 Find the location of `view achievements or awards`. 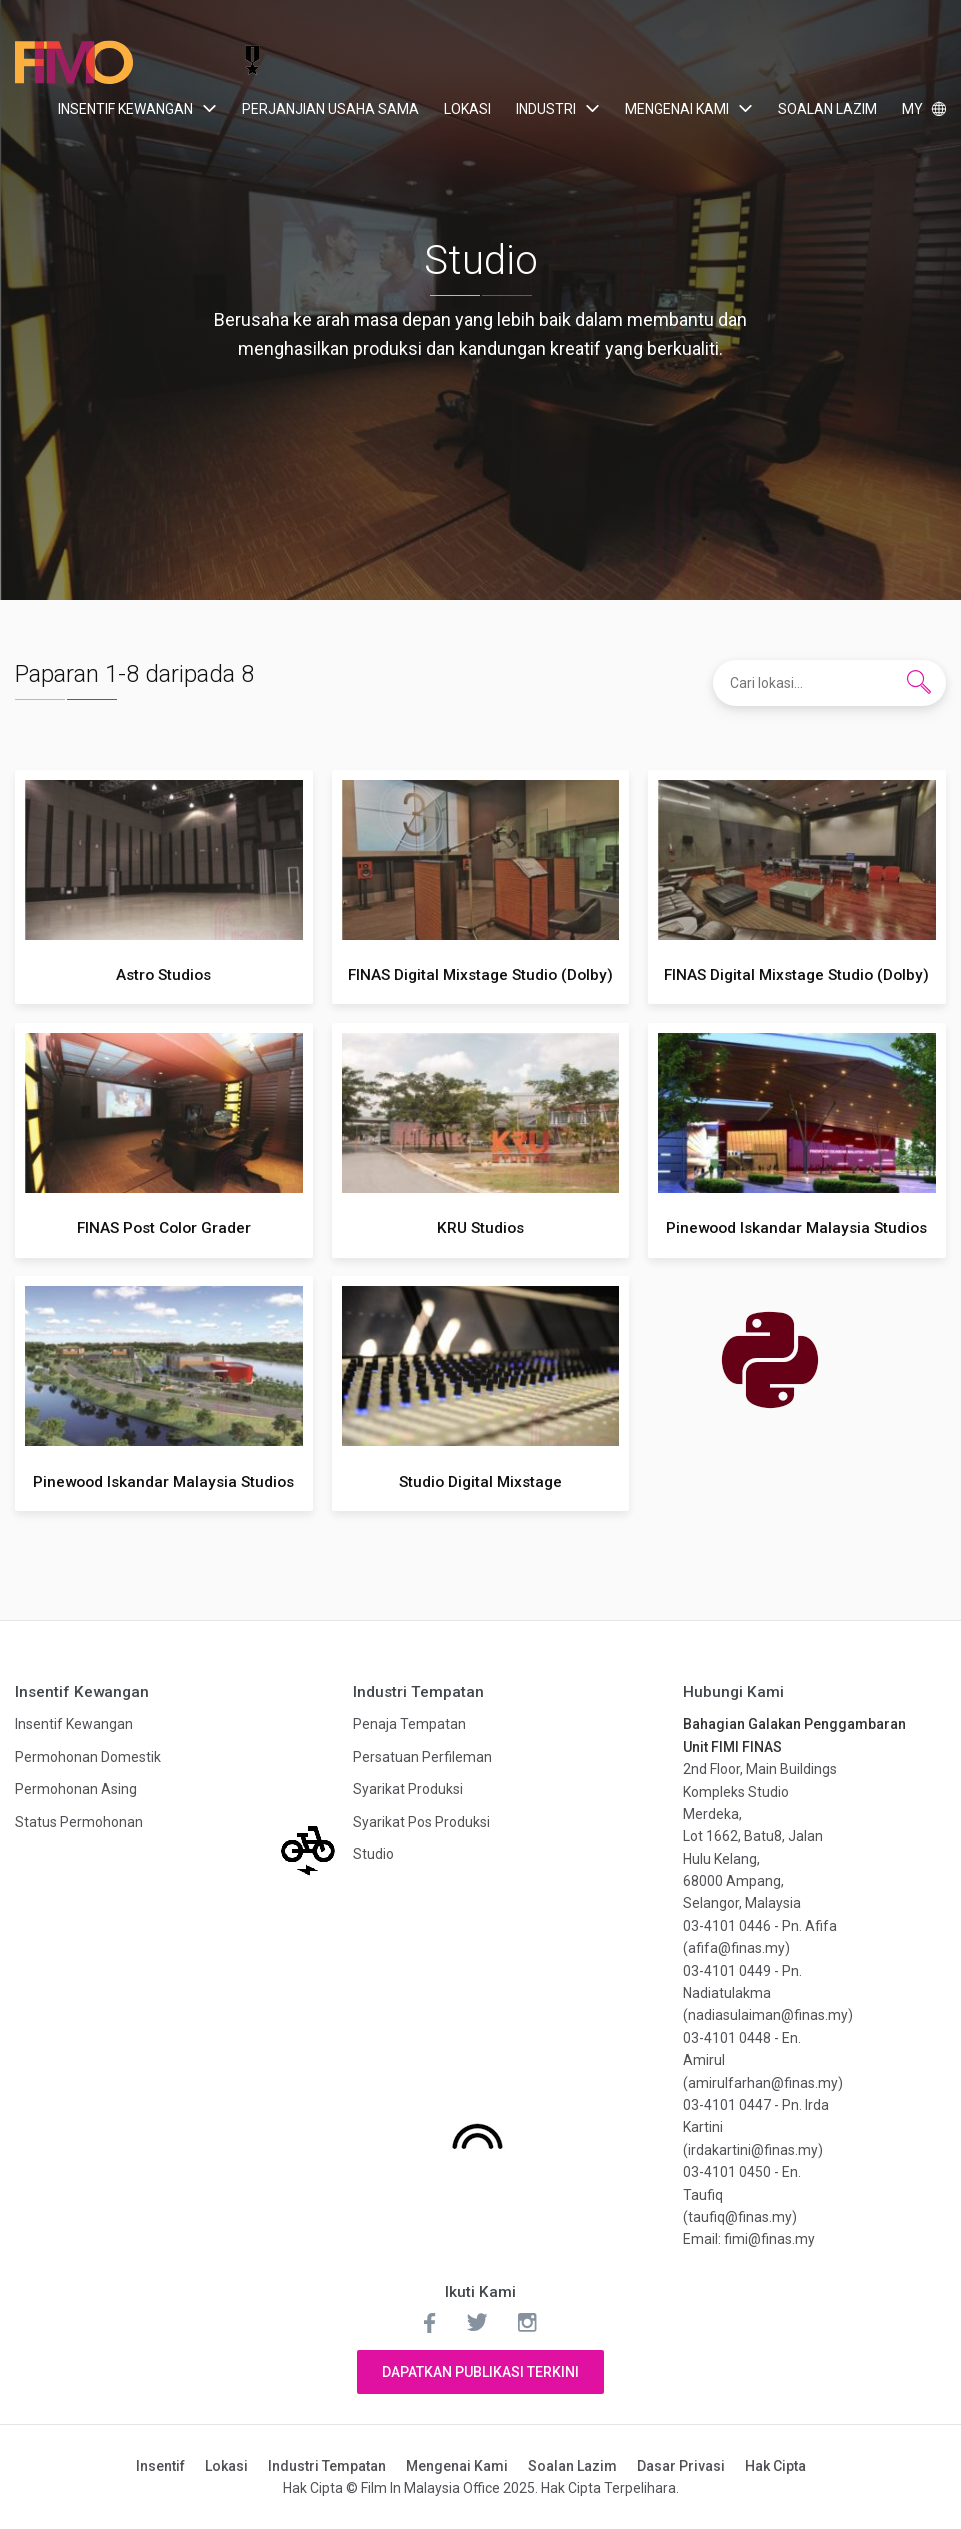

view achievements or awards is located at coordinates (252, 60).